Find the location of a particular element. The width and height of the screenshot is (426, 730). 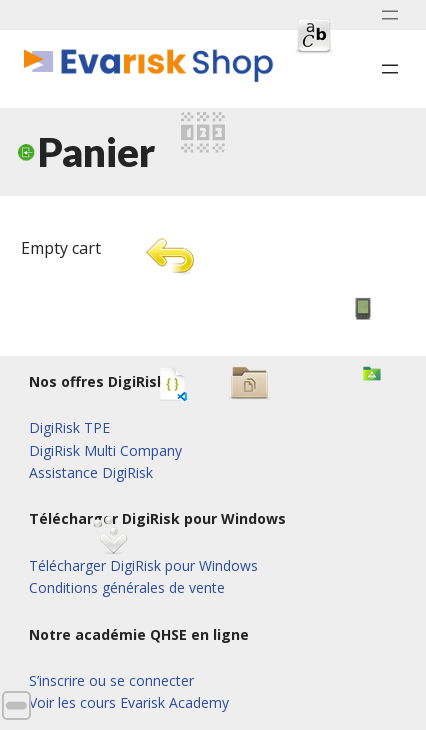

indicates a partially selected or indeterminate checkbox state is located at coordinates (16, 705).